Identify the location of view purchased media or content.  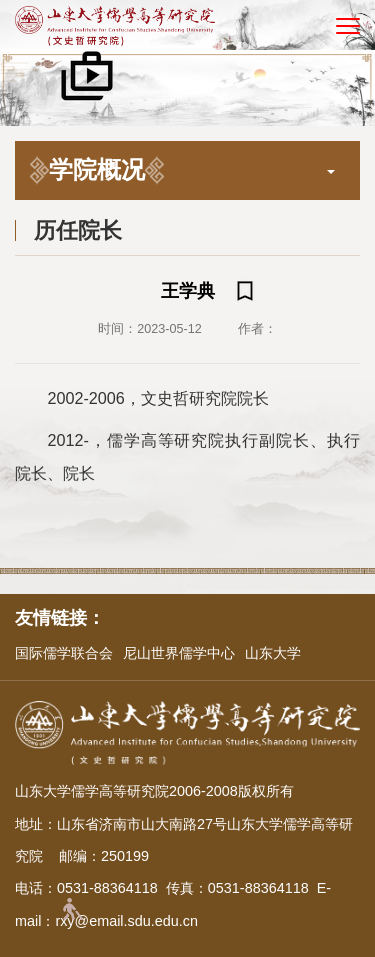
(87, 77).